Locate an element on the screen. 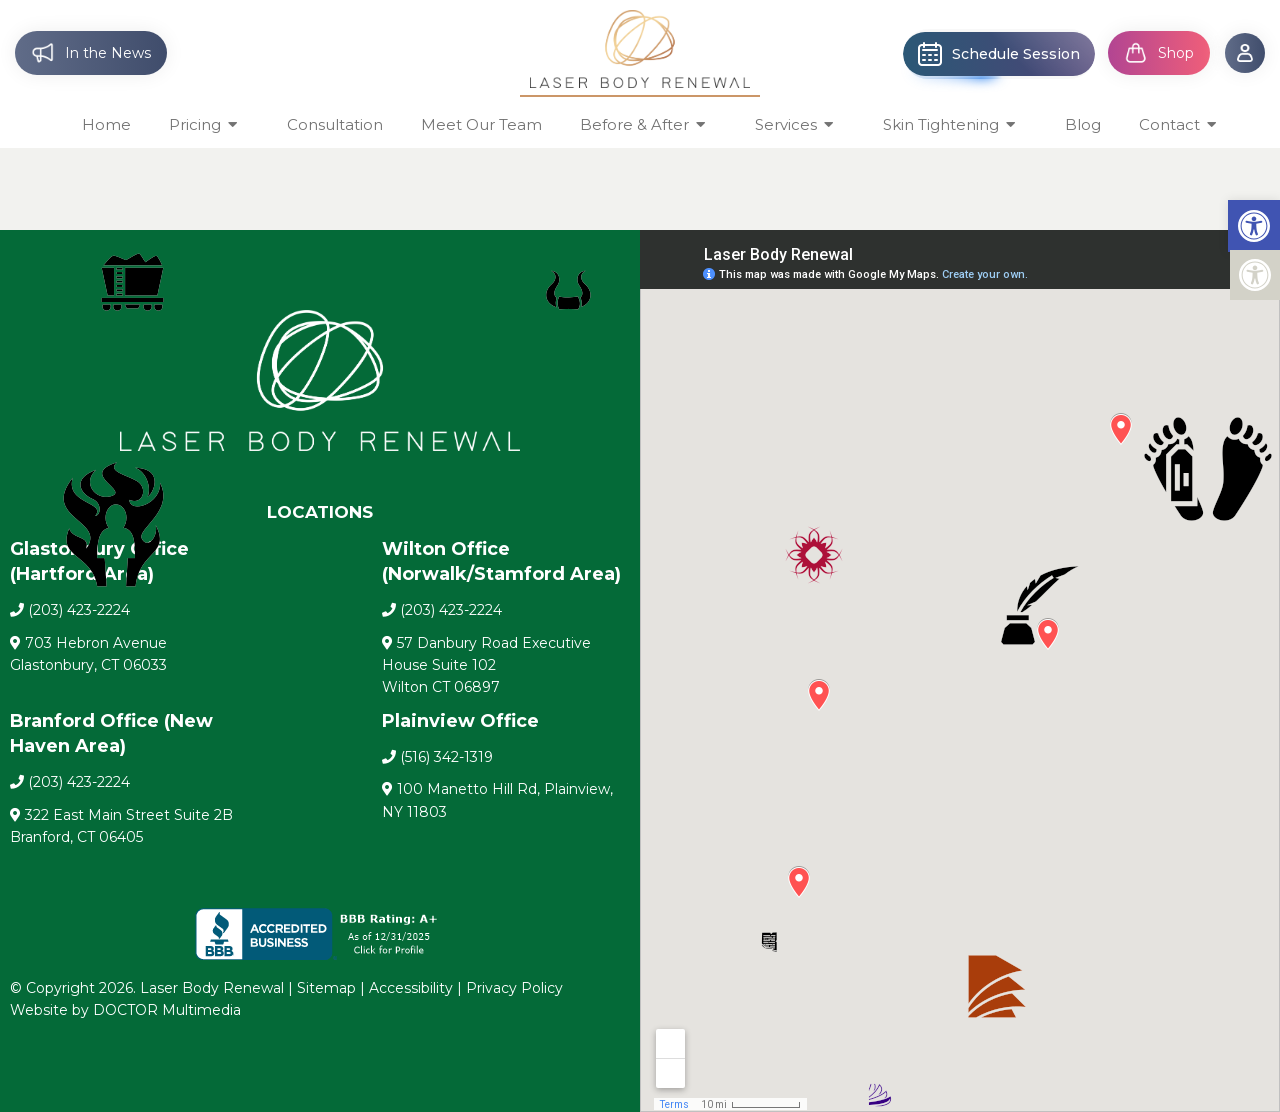  view documents or files is located at coordinates (999, 986).